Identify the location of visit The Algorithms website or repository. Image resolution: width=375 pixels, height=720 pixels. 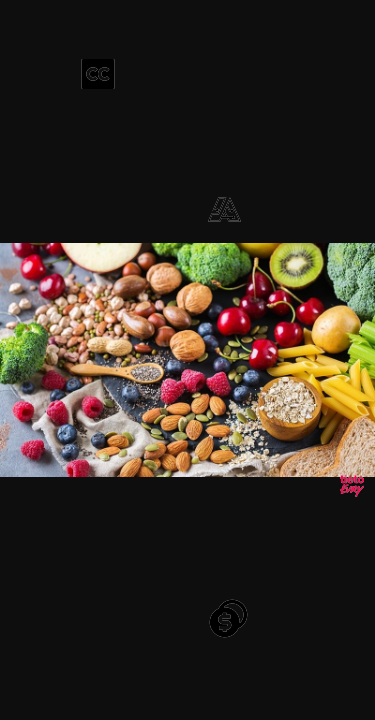
(224, 209).